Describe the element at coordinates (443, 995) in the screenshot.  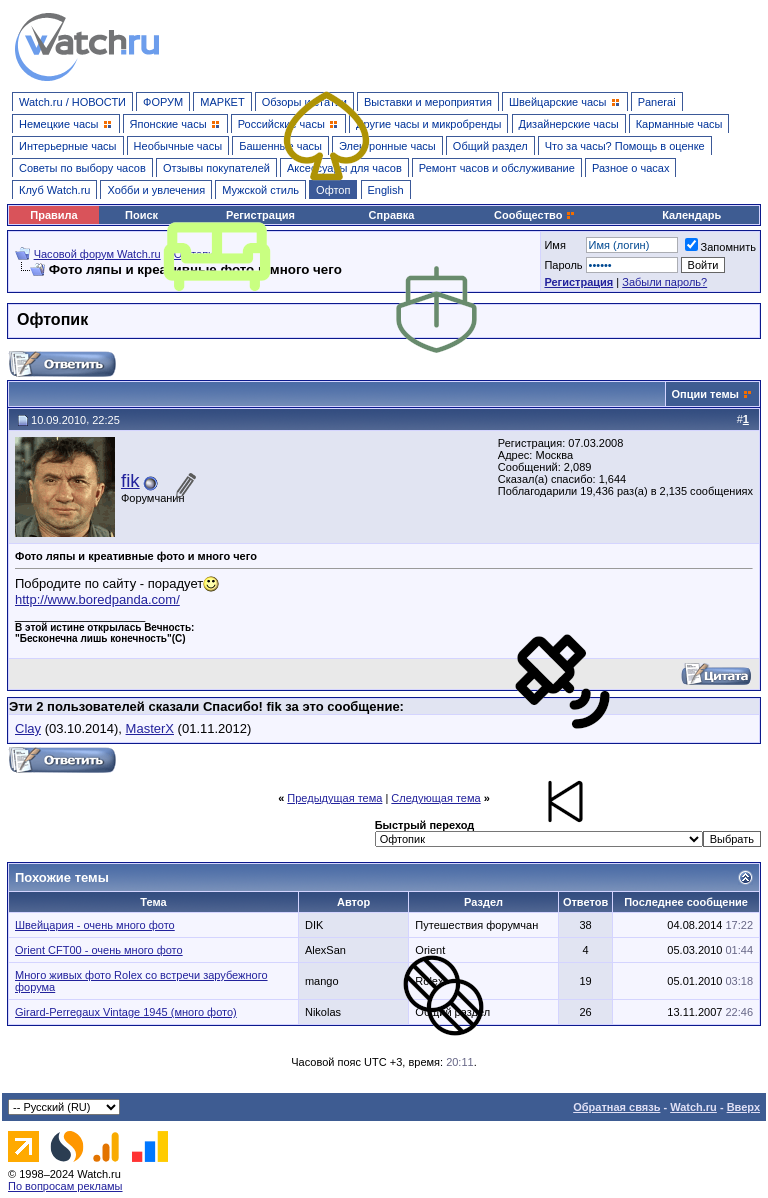
I see `exclude overlapping elements from selection` at that location.